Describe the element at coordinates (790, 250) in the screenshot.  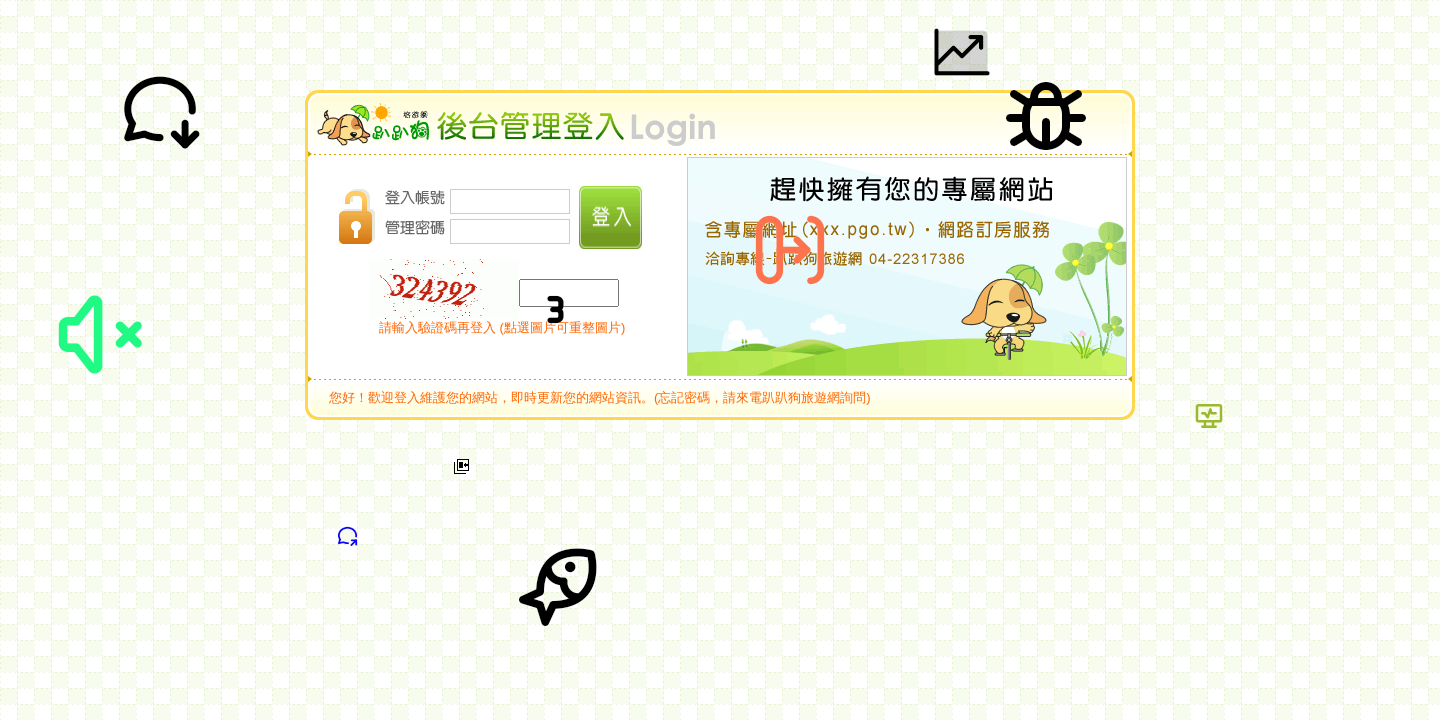
I see `move element to the right` at that location.